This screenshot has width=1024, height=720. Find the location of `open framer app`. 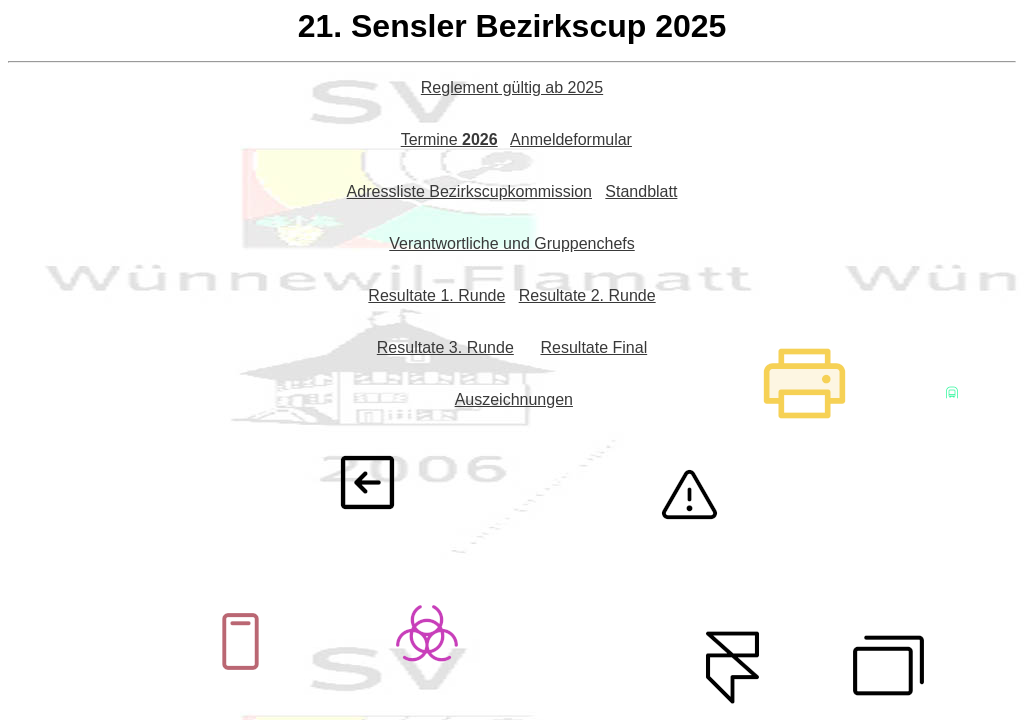

open framer app is located at coordinates (732, 663).